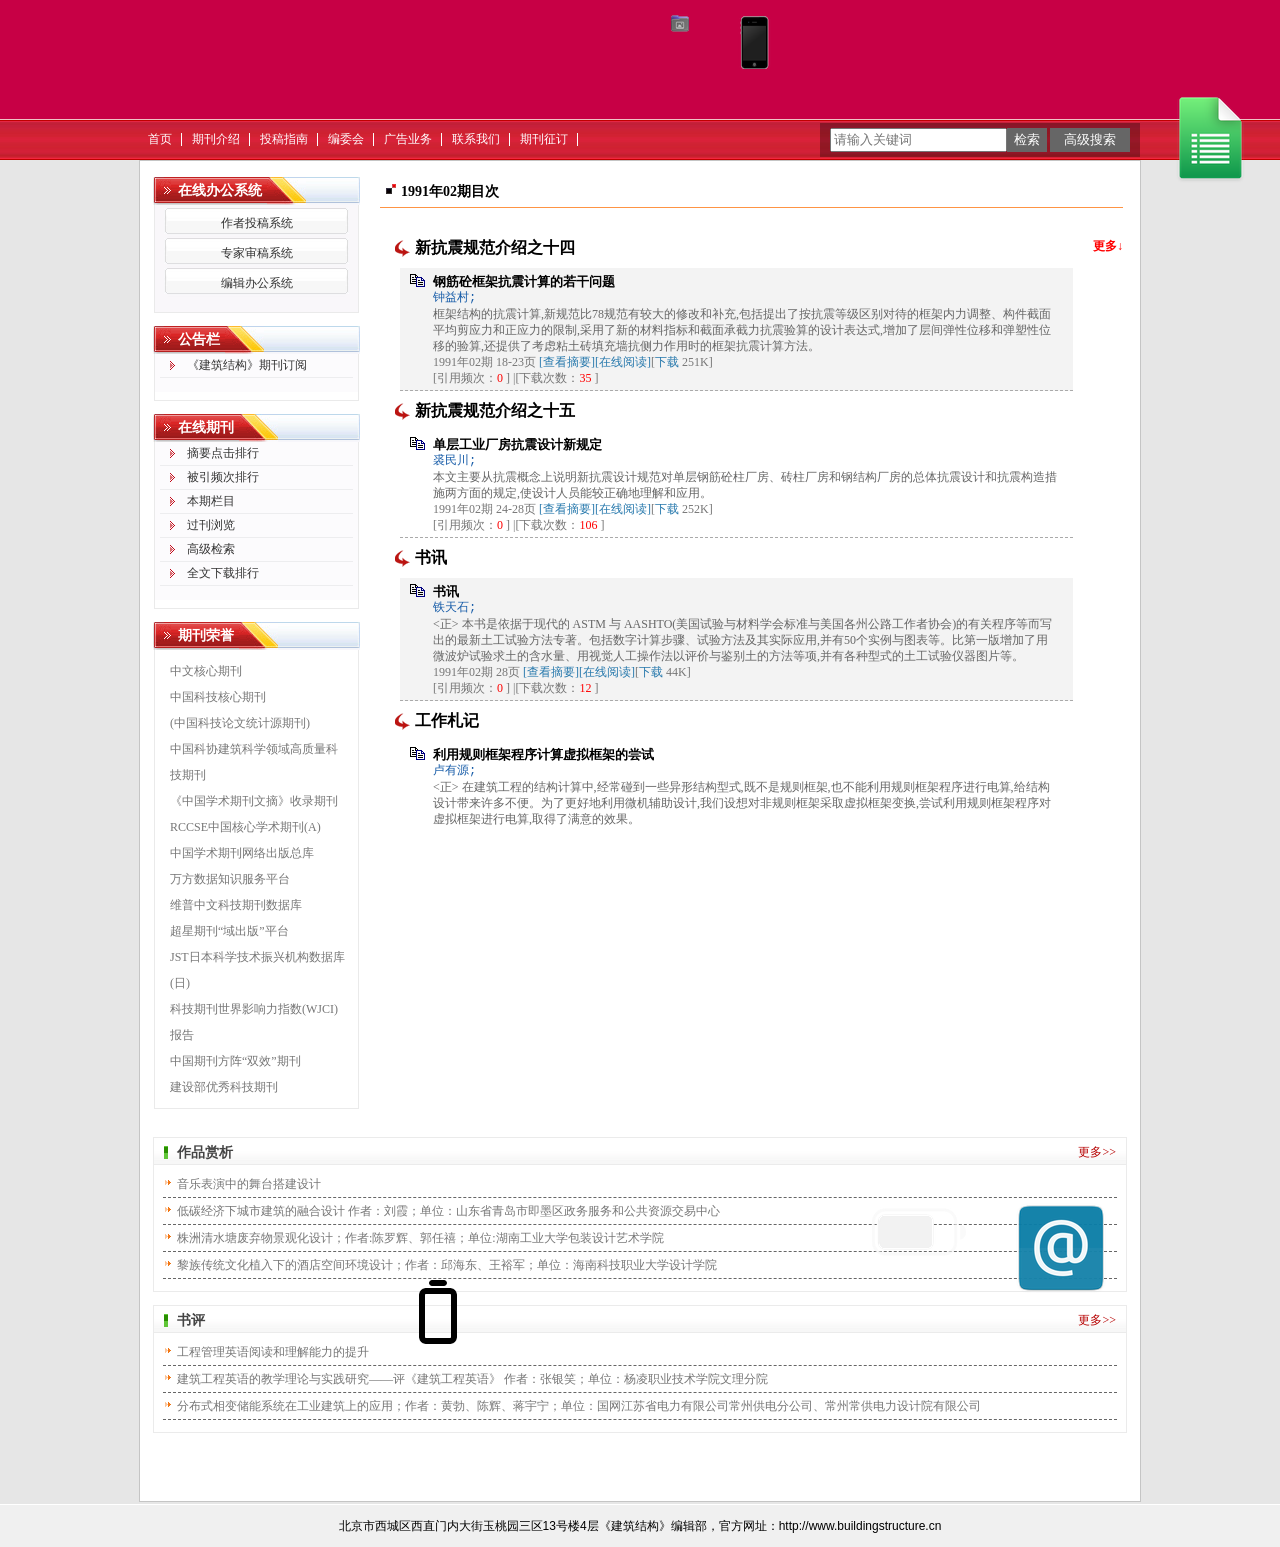 The image size is (1280, 1547). What do you see at coordinates (1210, 139) in the screenshot?
I see `google forms file or document` at bounding box center [1210, 139].